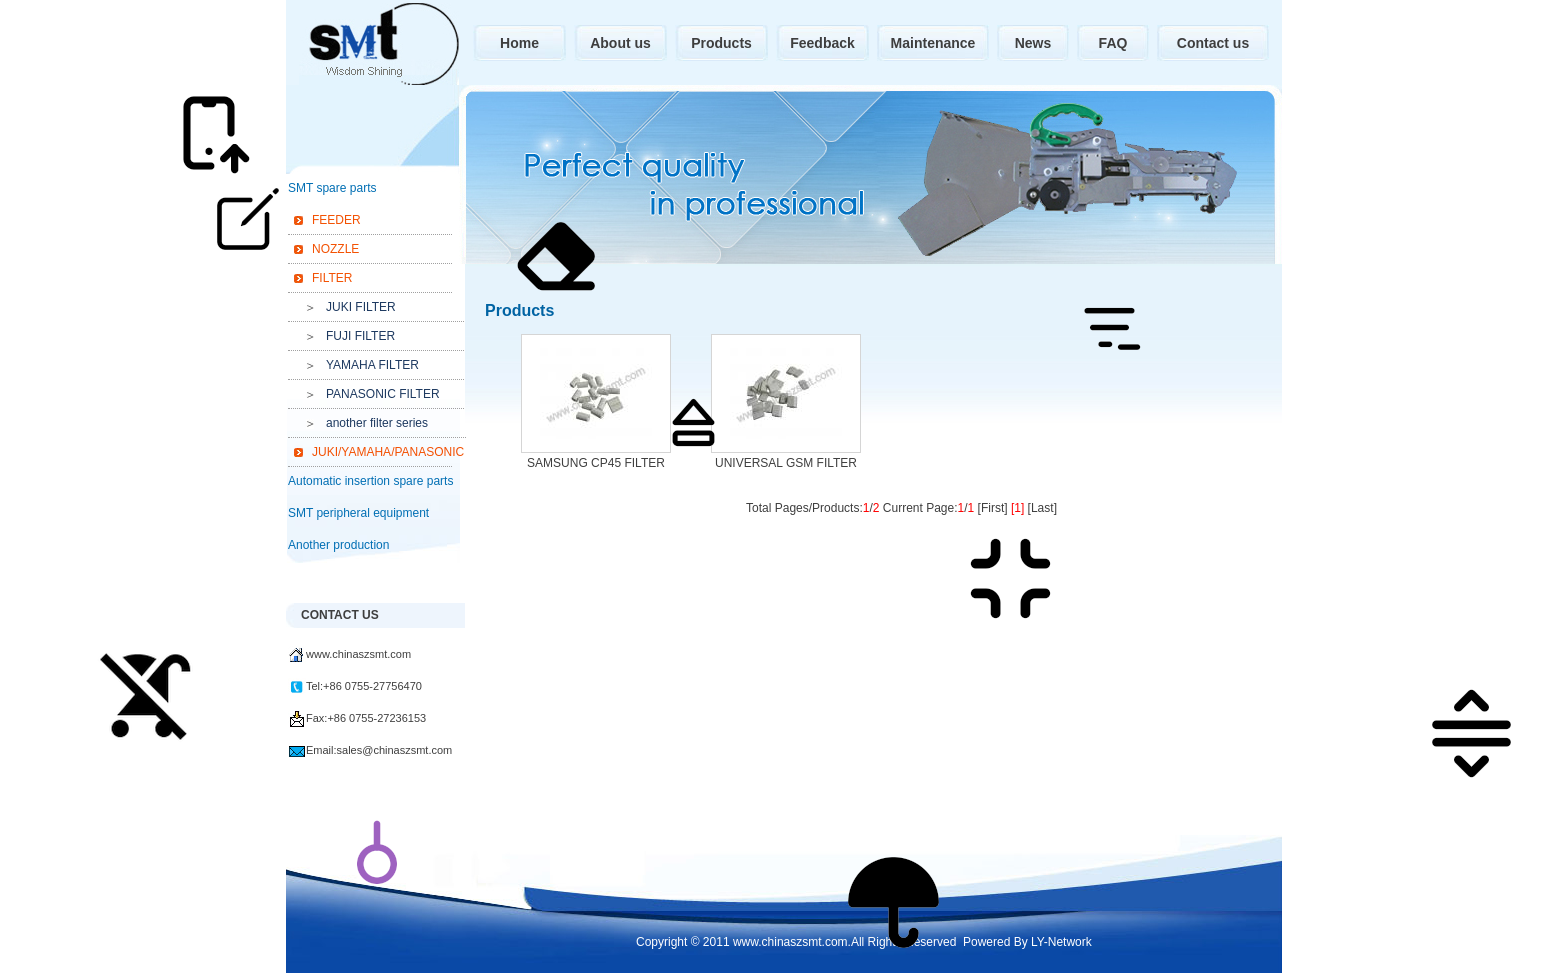 The image size is (1568, 973). Describe the element at coordinates (248, 219) in the screenshot. I see `create or compose new content` at that location.